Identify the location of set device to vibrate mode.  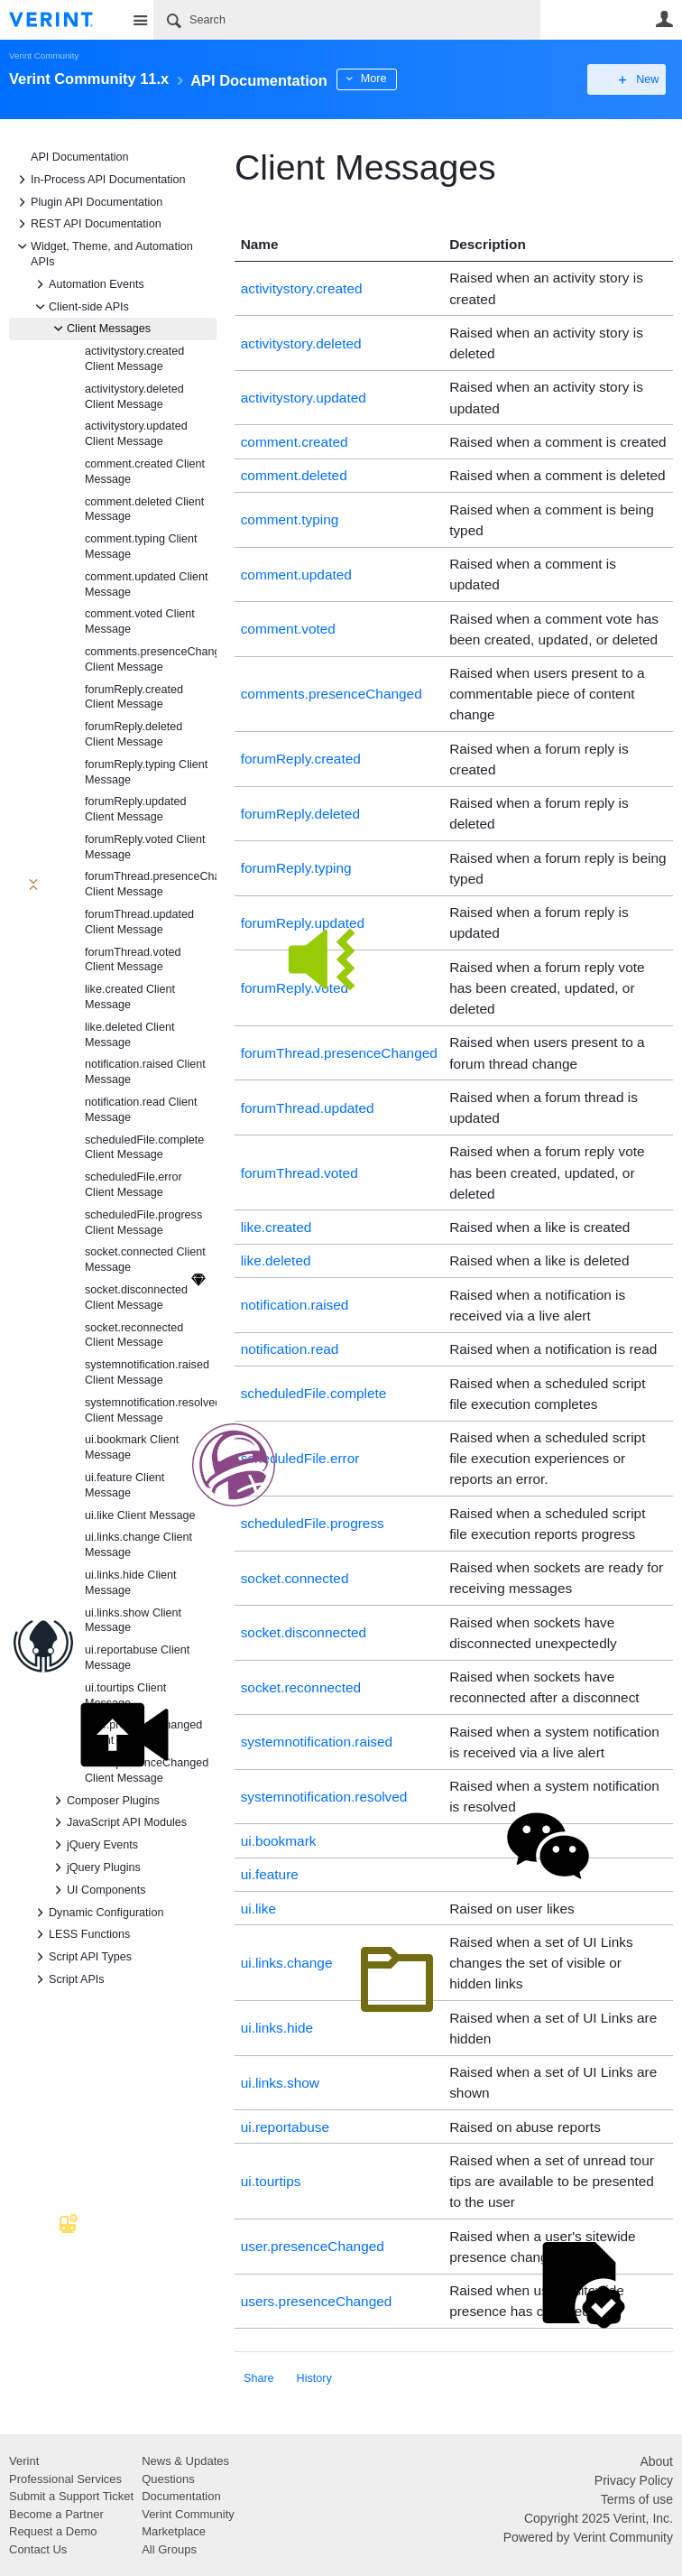
(324, 959).